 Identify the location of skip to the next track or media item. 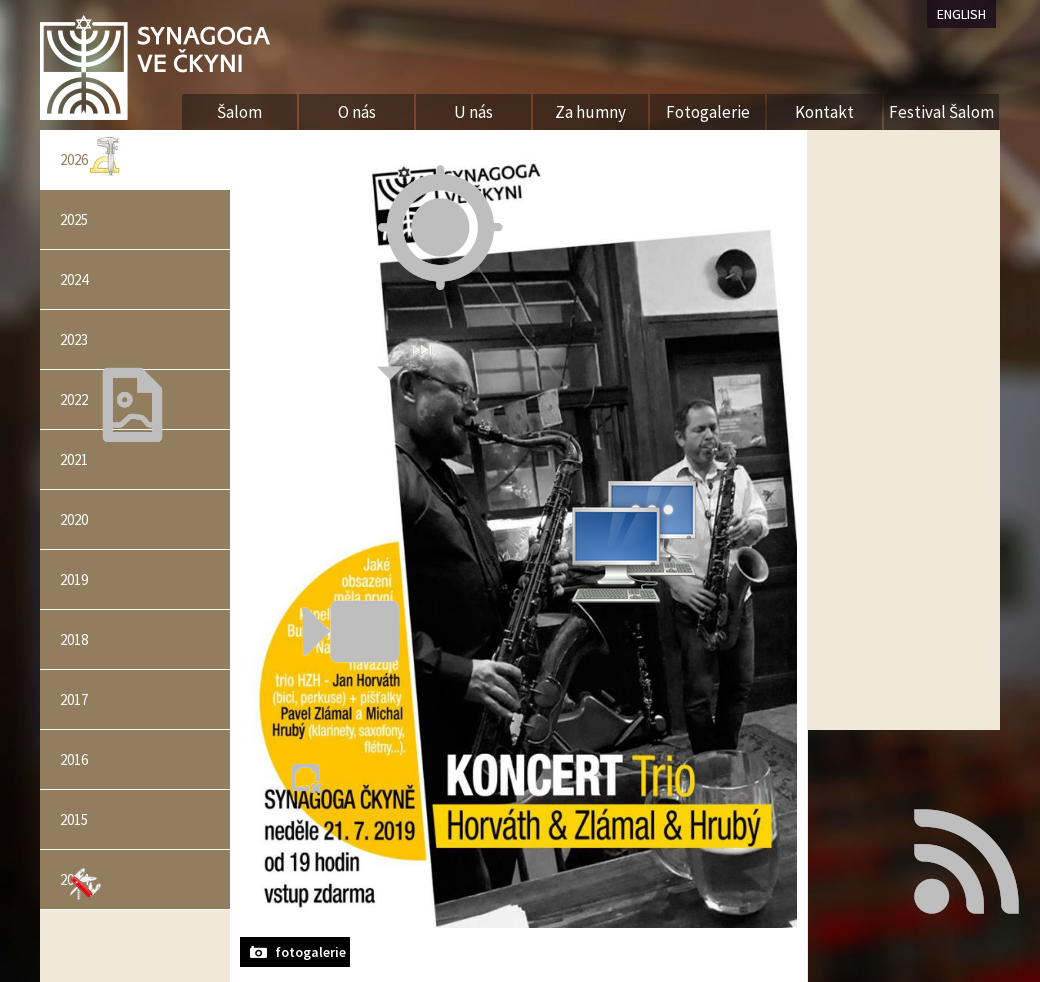
(422, 350).